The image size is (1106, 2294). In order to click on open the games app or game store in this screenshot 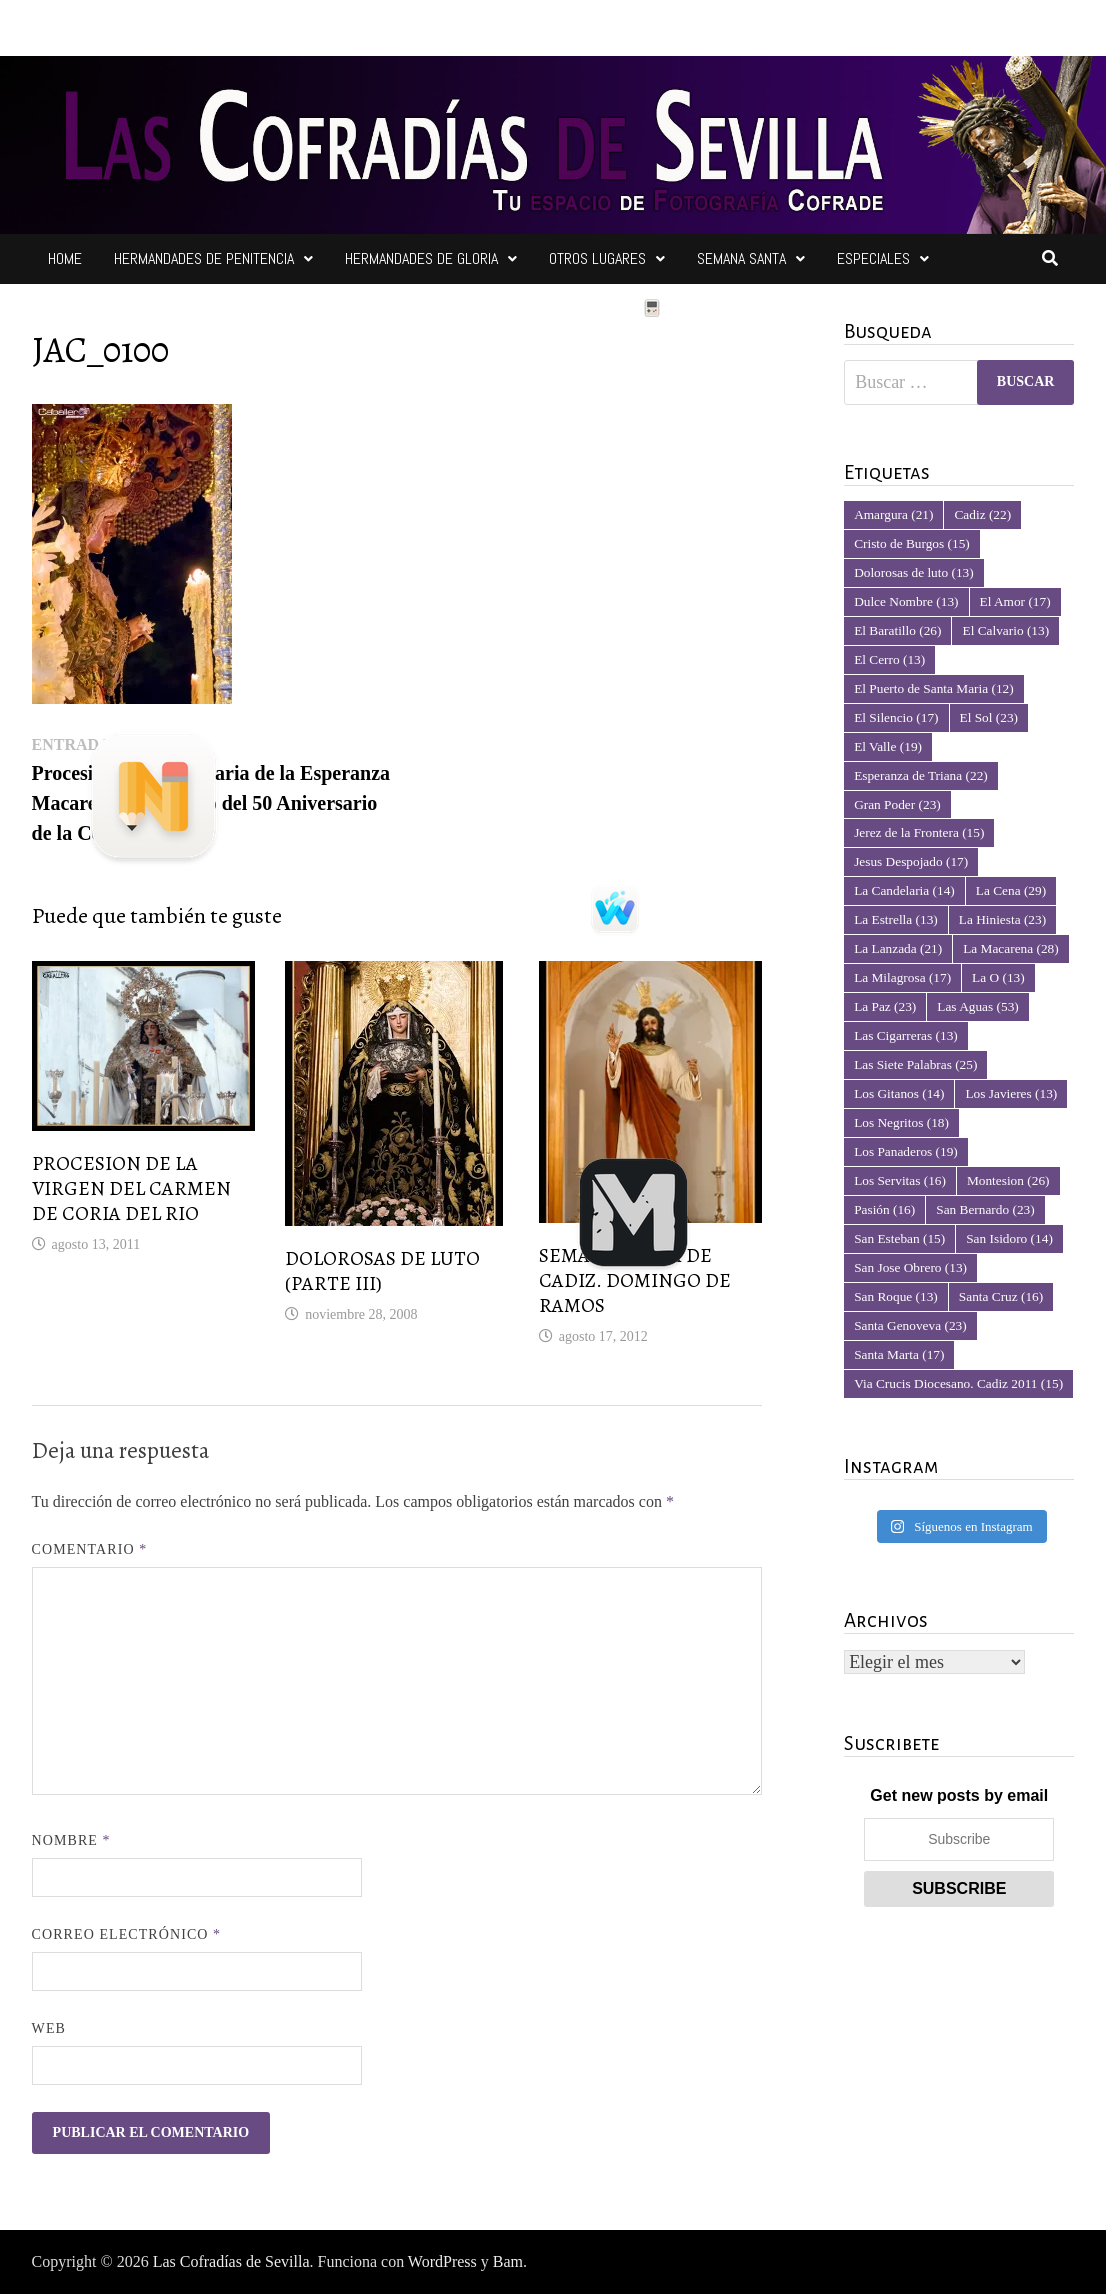, I will do `click(652, 308)`.